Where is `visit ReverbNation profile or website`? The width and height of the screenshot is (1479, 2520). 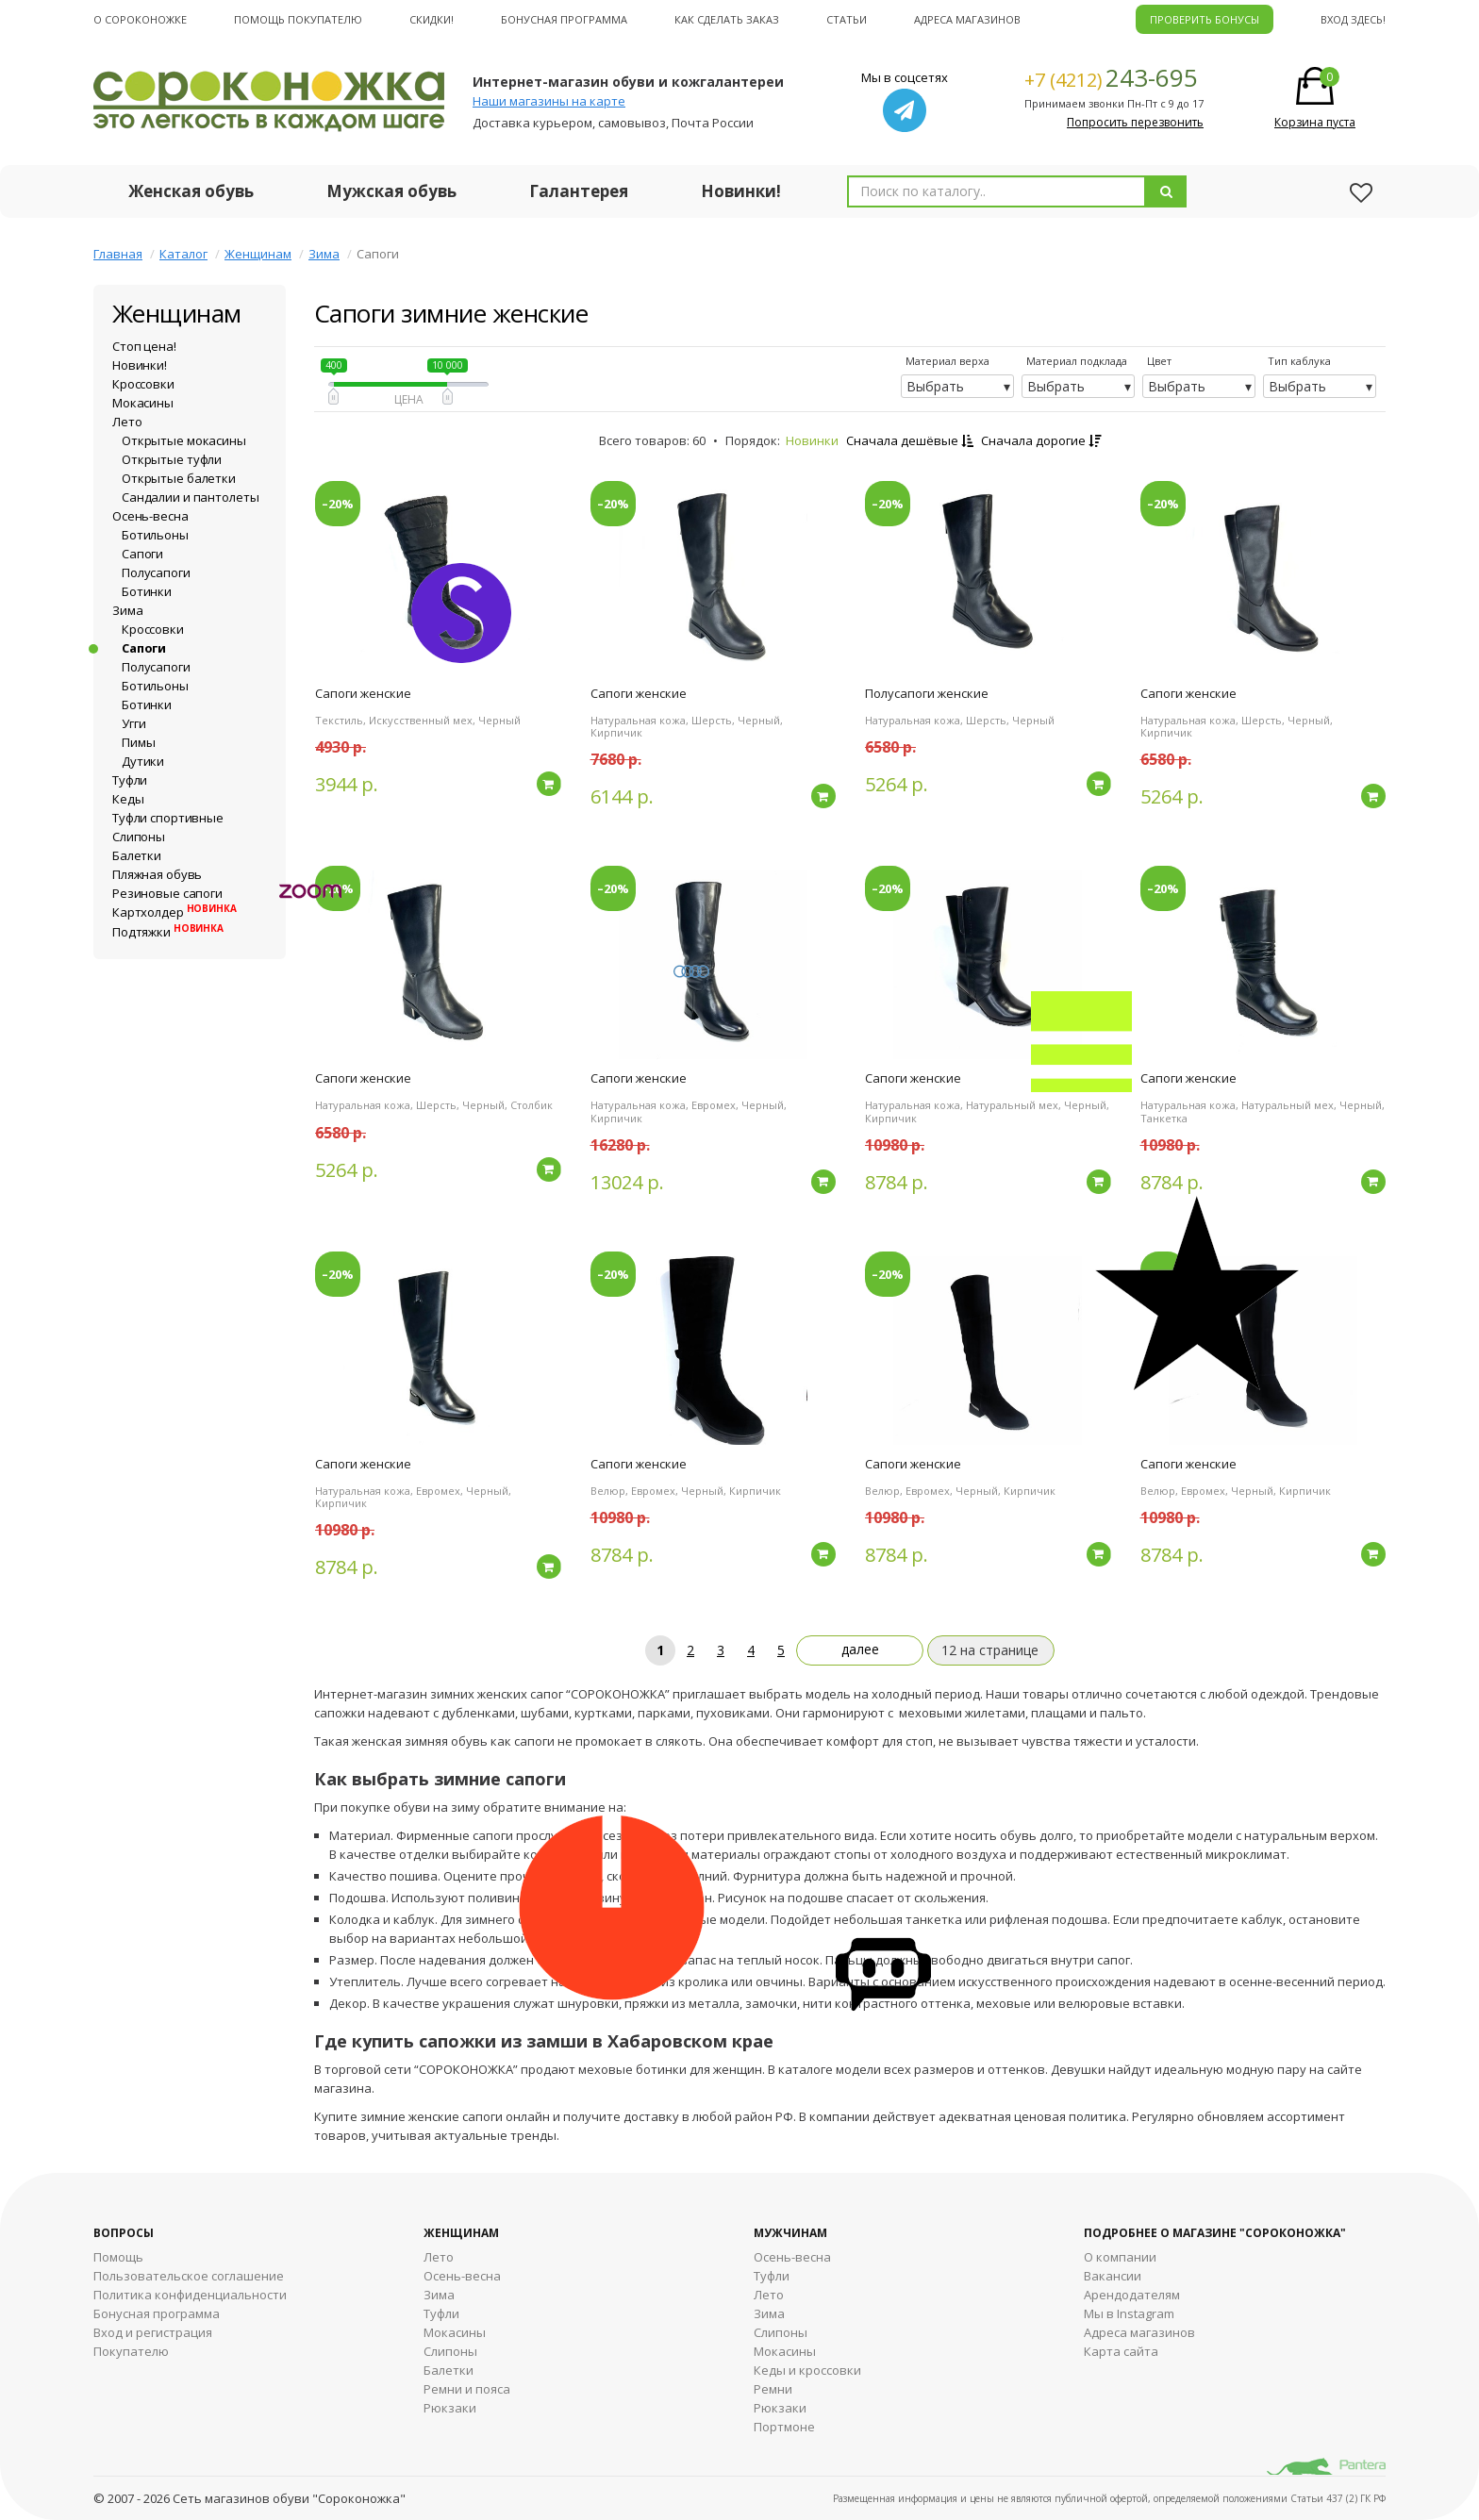
visit ReverbNation profile or website is located at coordinates (1197, 1293).